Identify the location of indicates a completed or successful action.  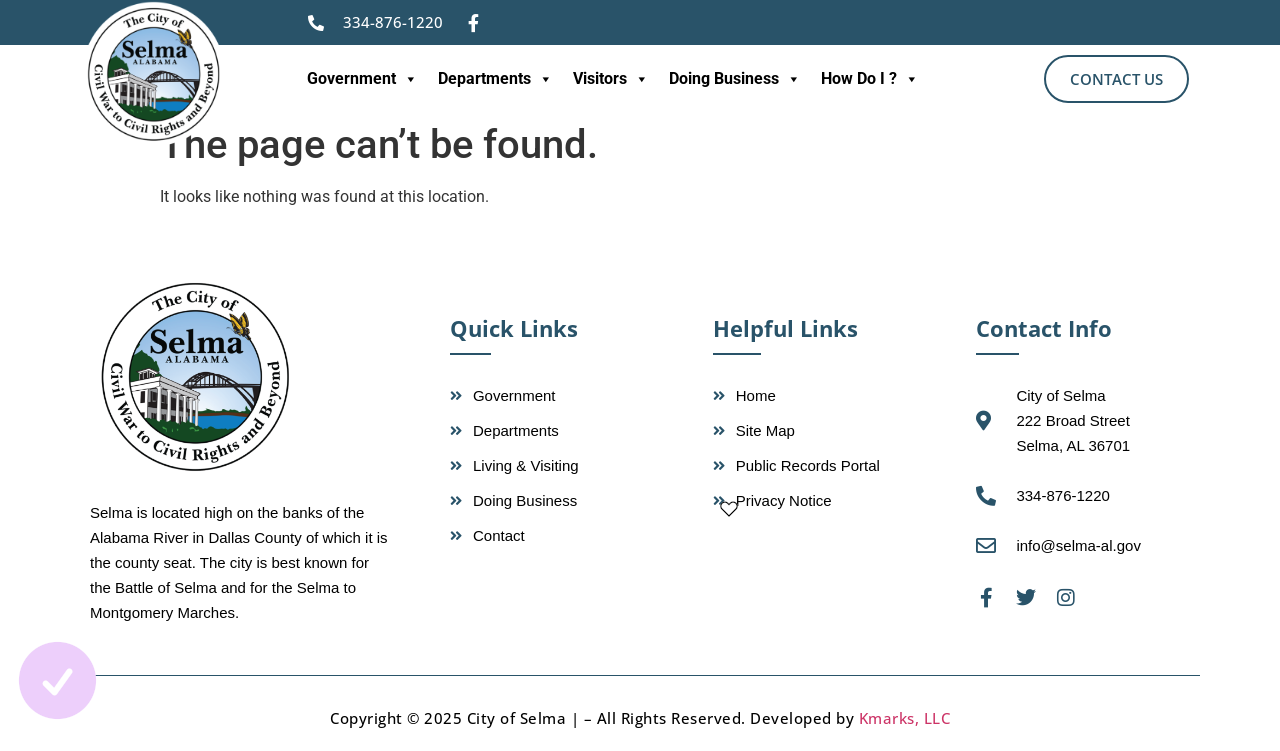
(57, 680).